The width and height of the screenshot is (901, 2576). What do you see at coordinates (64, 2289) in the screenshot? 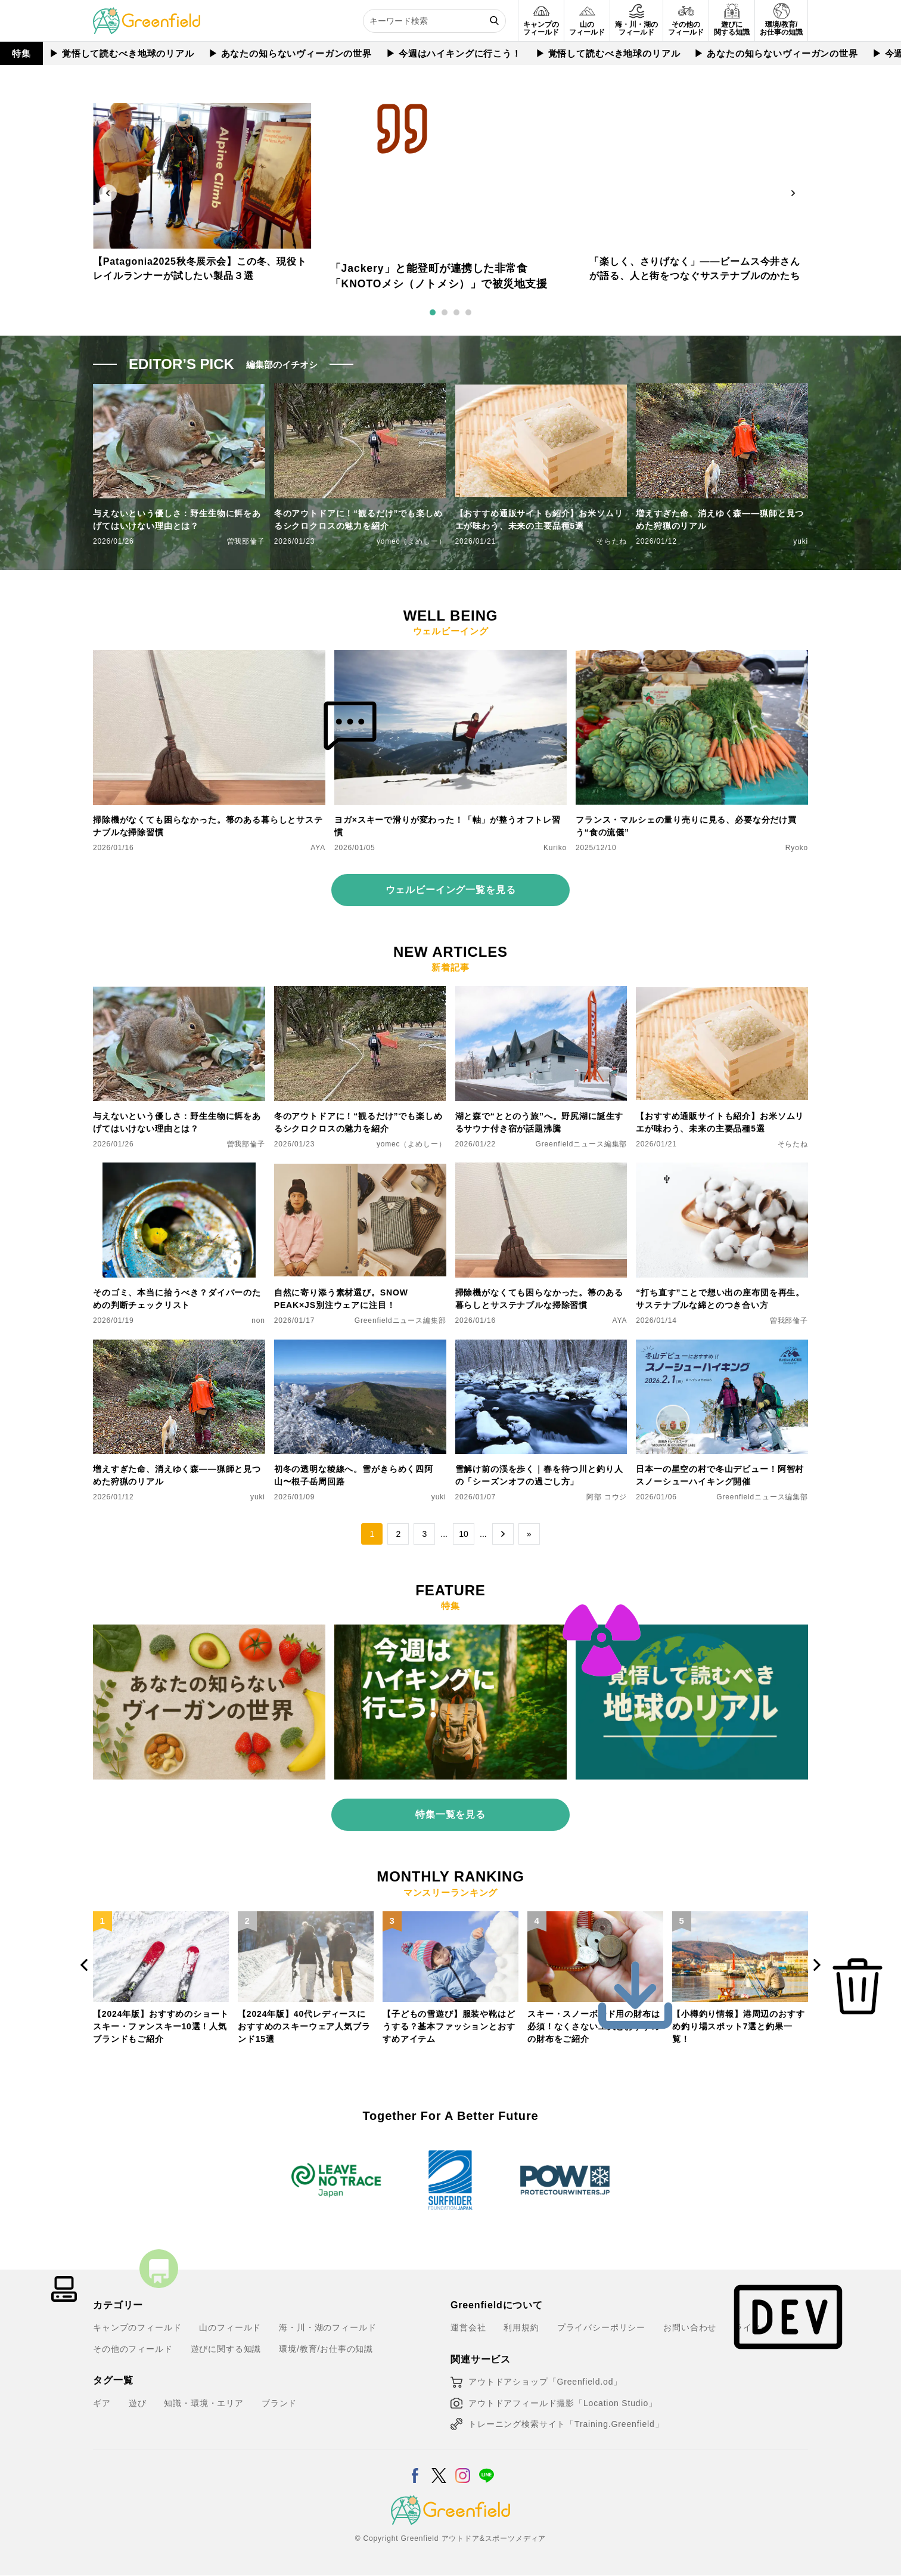
I see `launch a github codespace` at bounding box center [64, 2289].